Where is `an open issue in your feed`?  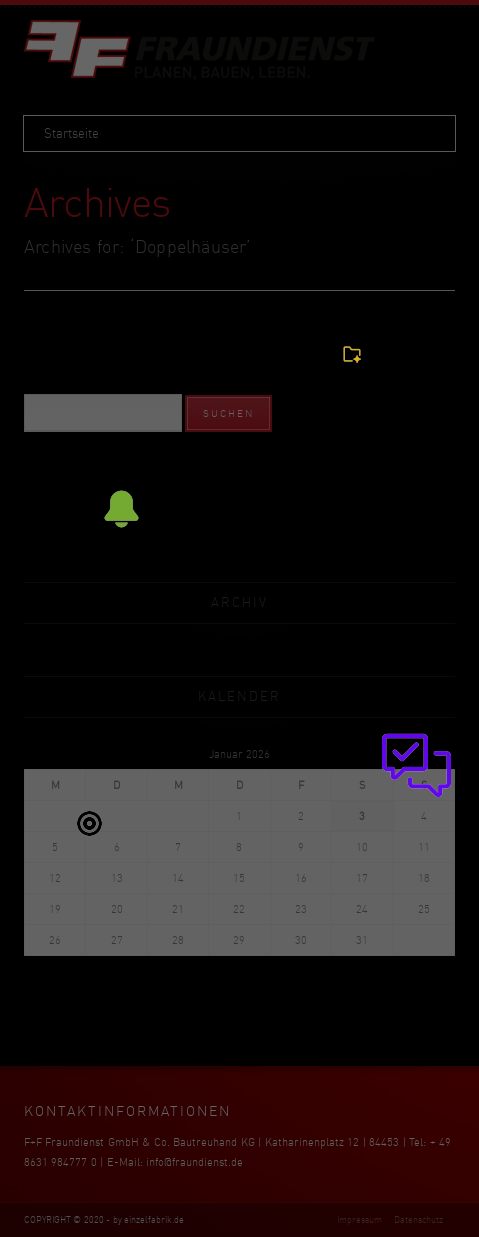
an open issue in your feed is located at coordinates (89, 823).